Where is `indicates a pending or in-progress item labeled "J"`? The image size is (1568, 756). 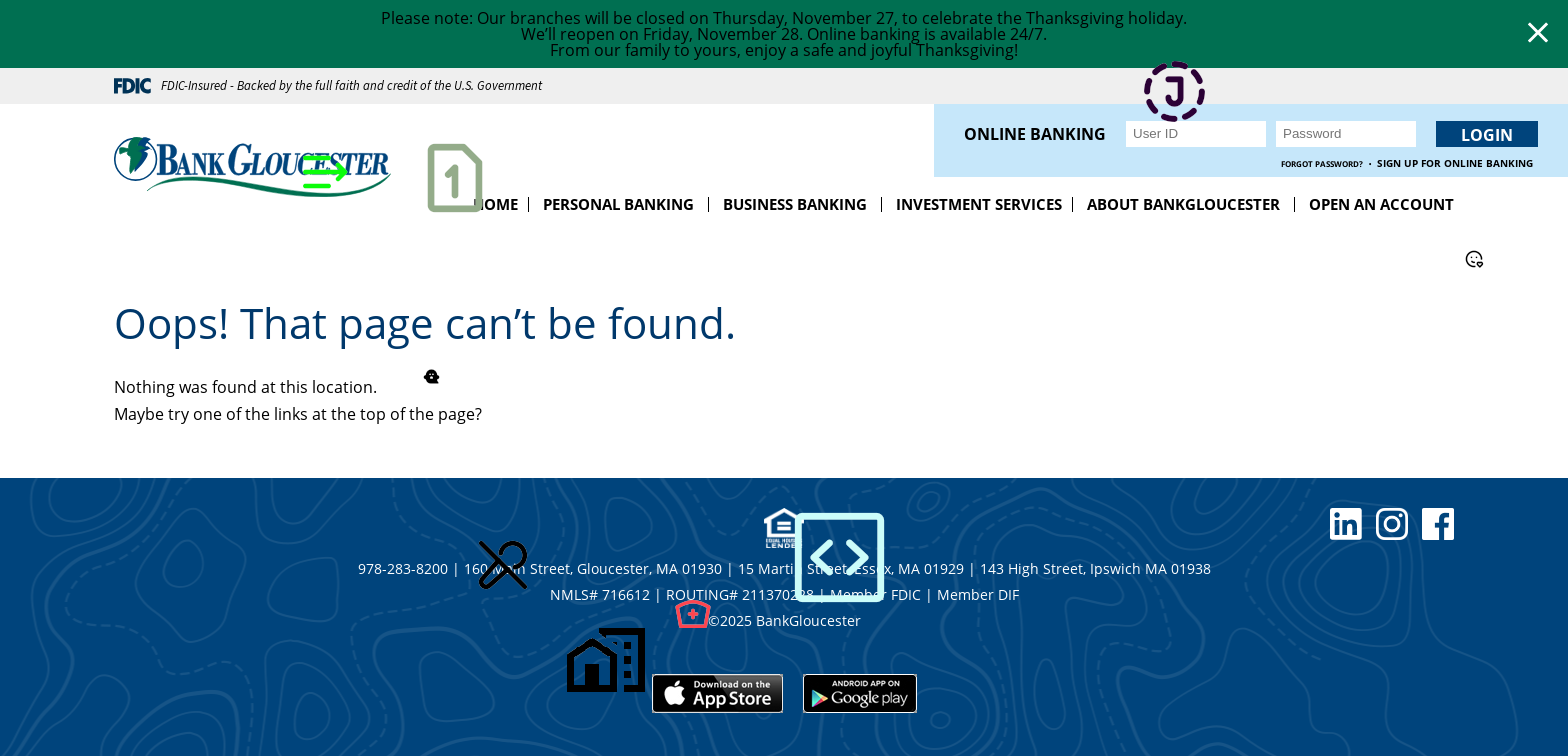 indicates a pending or in-progress item labeled "J" is located at coordinates (1174, 91).